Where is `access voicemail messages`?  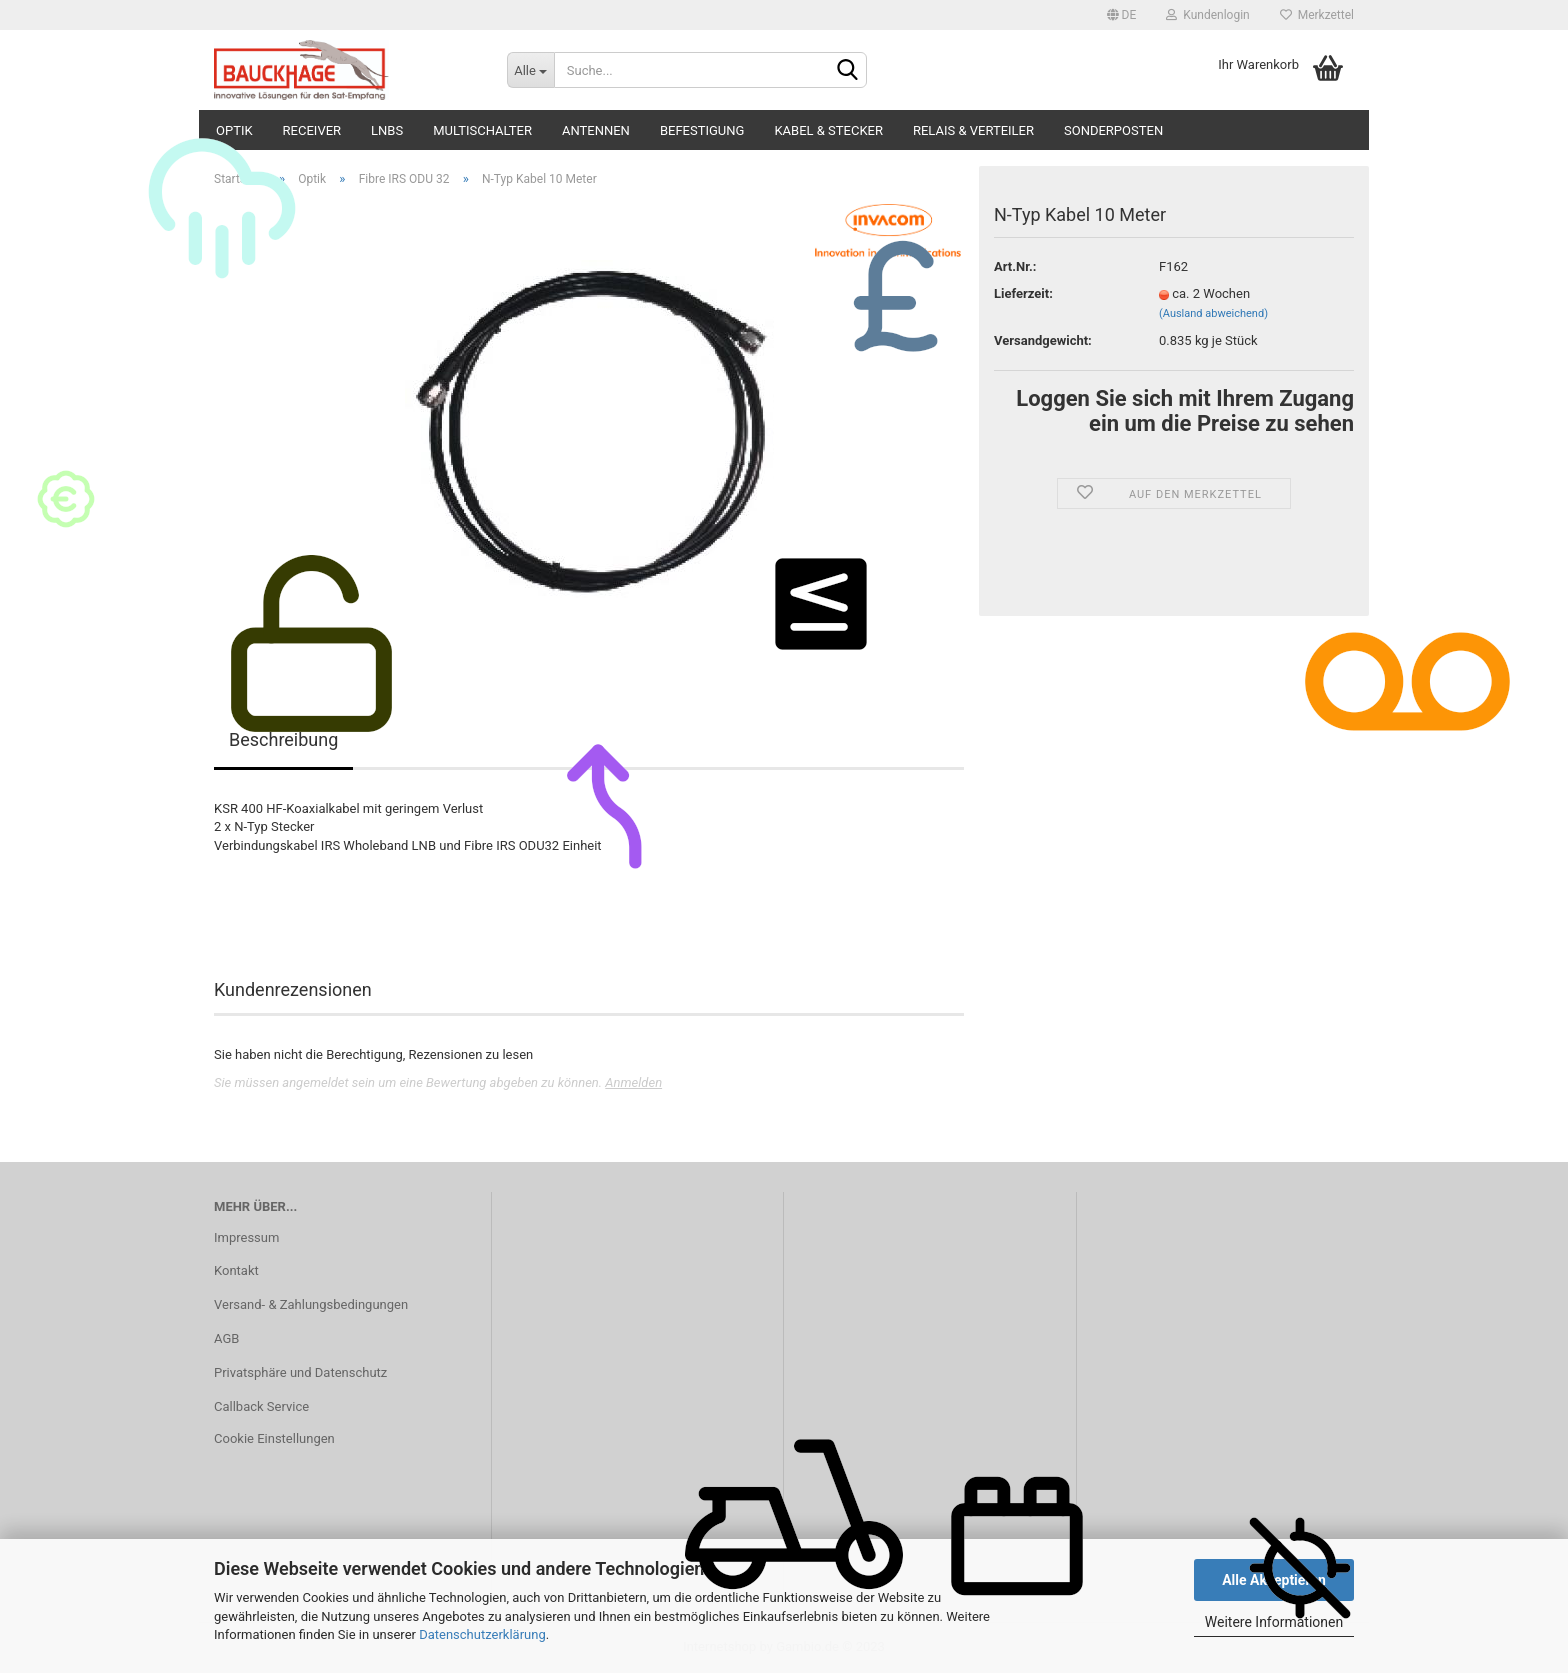 access voicemail messages is located at coordinates (1407, 681).